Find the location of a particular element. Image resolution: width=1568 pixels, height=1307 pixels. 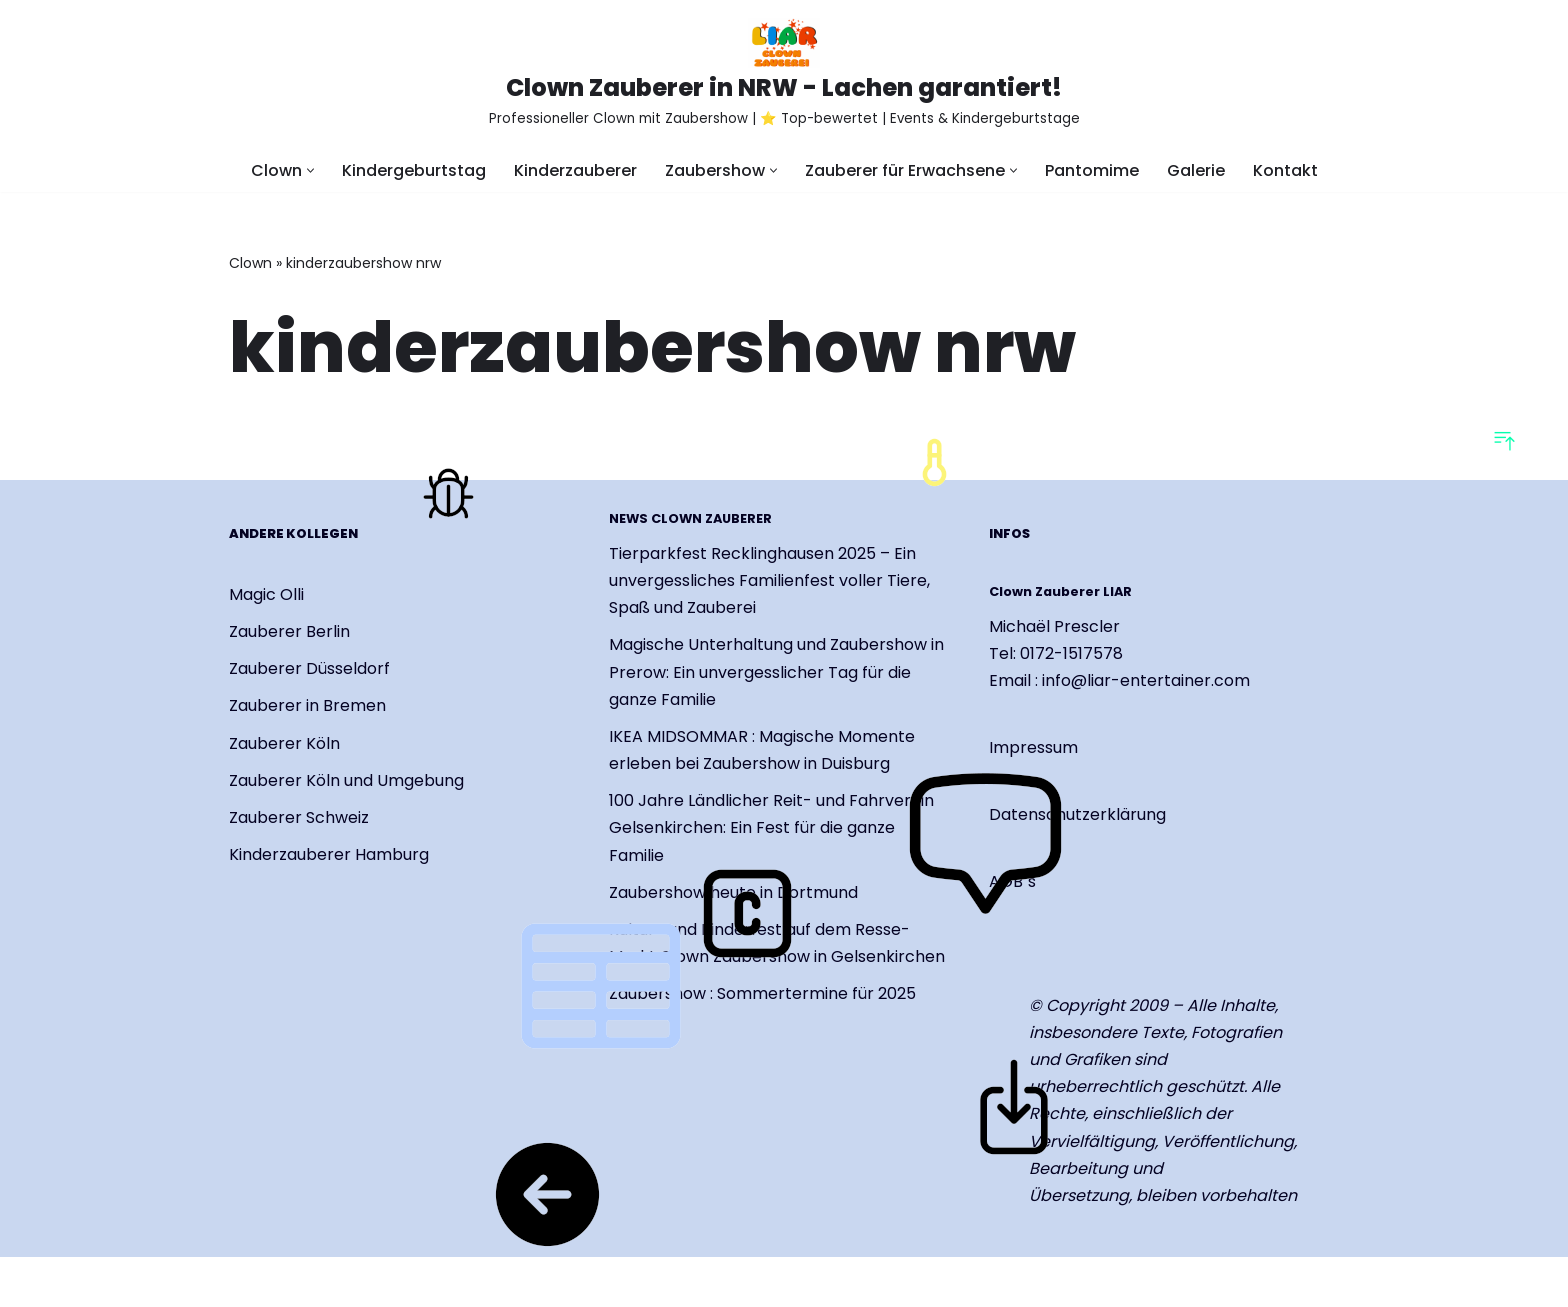

open chat or messaging is located at coordinates (985, 843).